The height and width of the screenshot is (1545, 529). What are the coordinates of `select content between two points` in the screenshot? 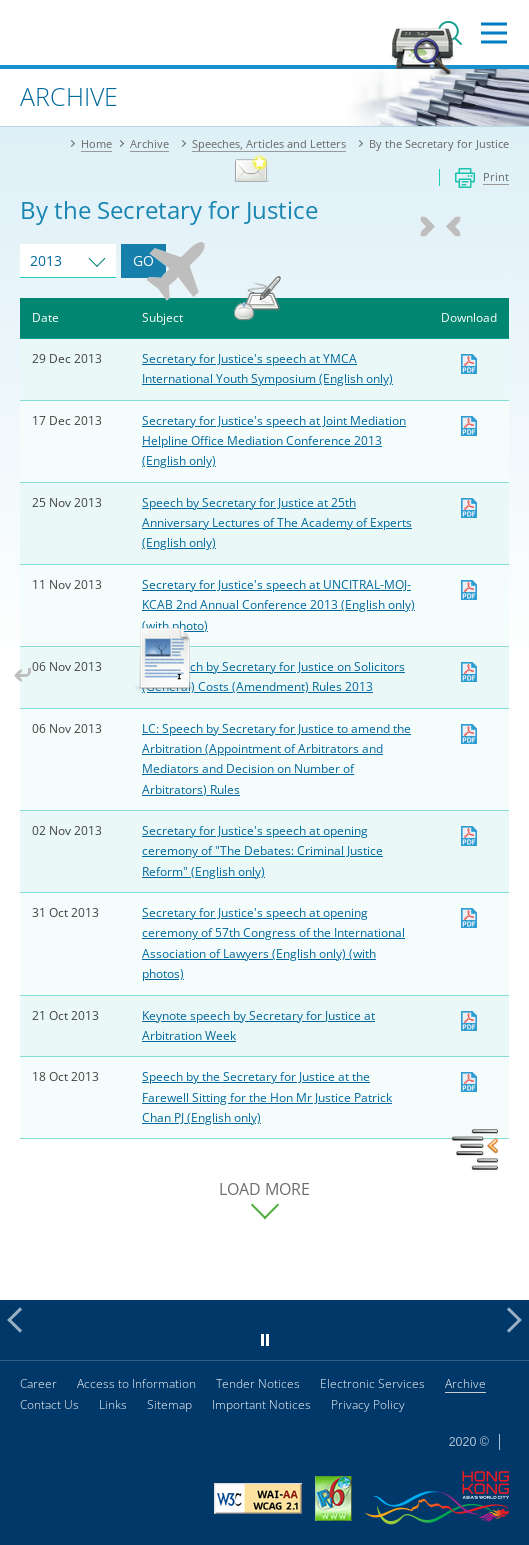 It's located at (440, 226).